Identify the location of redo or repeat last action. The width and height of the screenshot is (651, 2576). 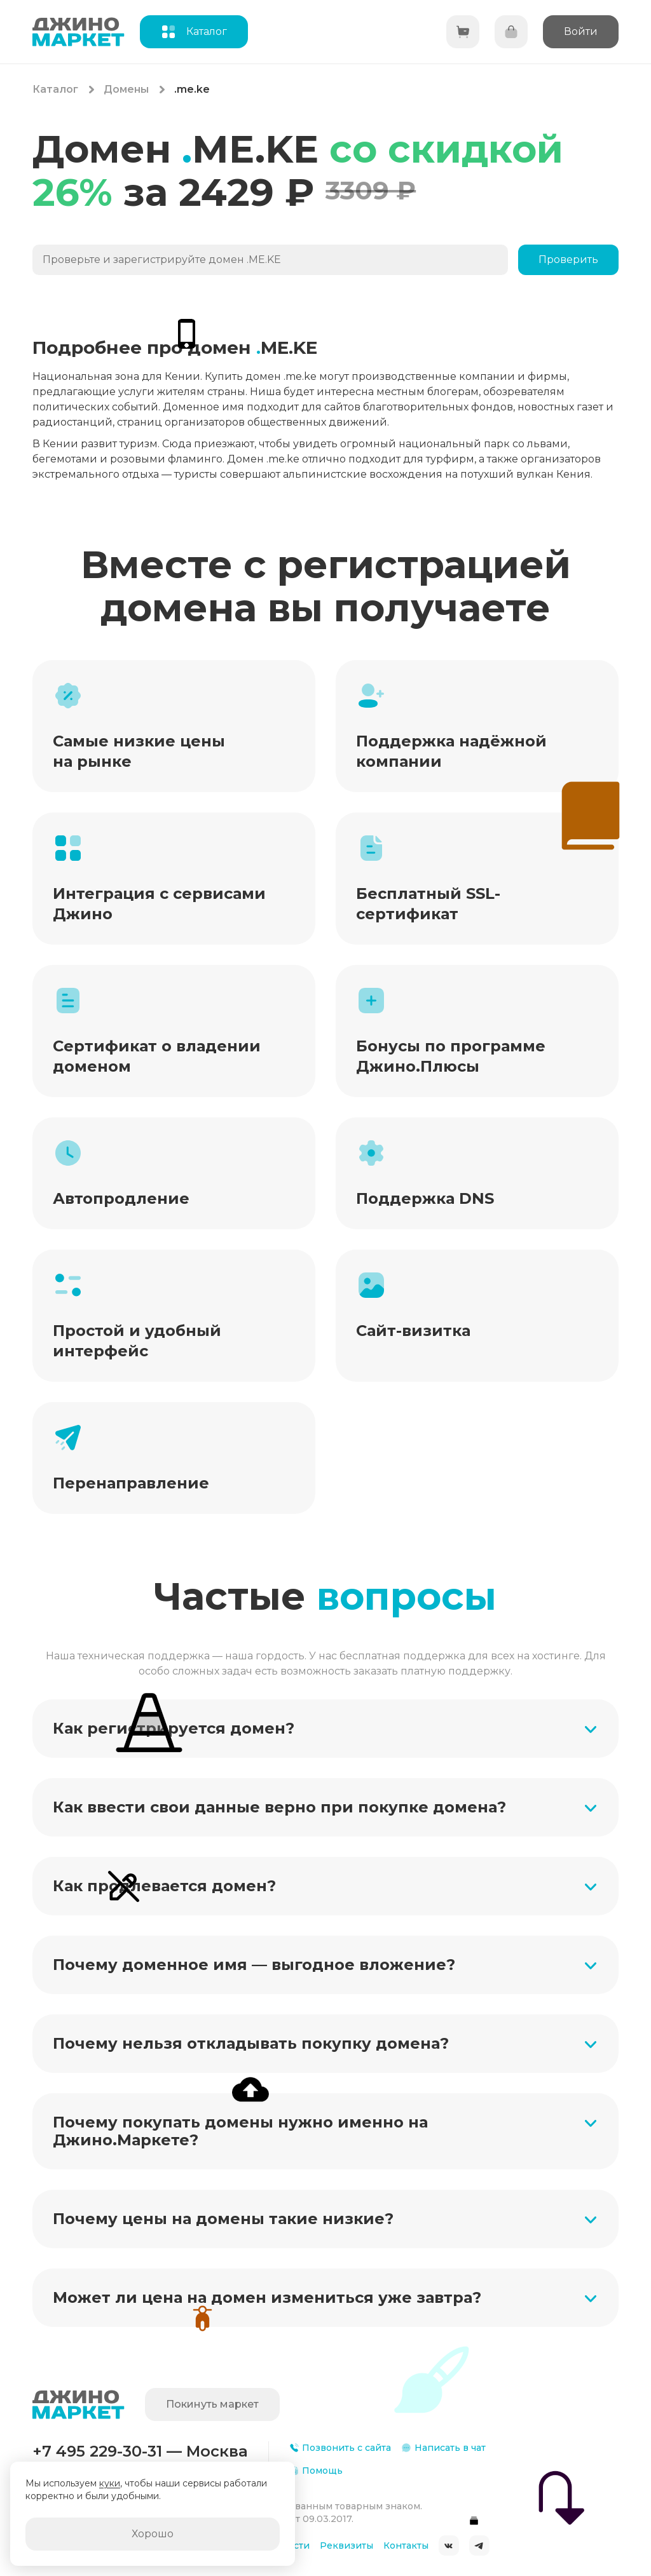
(559, 2498).